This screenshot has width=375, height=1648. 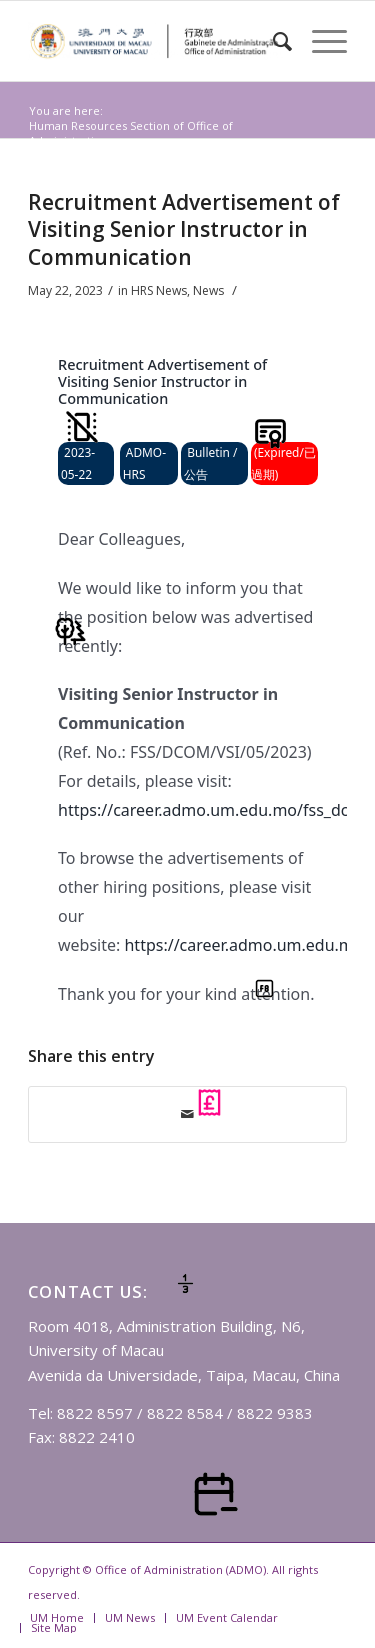 I want to click on remove an event from your calendar, so click(x=214, y=1494).